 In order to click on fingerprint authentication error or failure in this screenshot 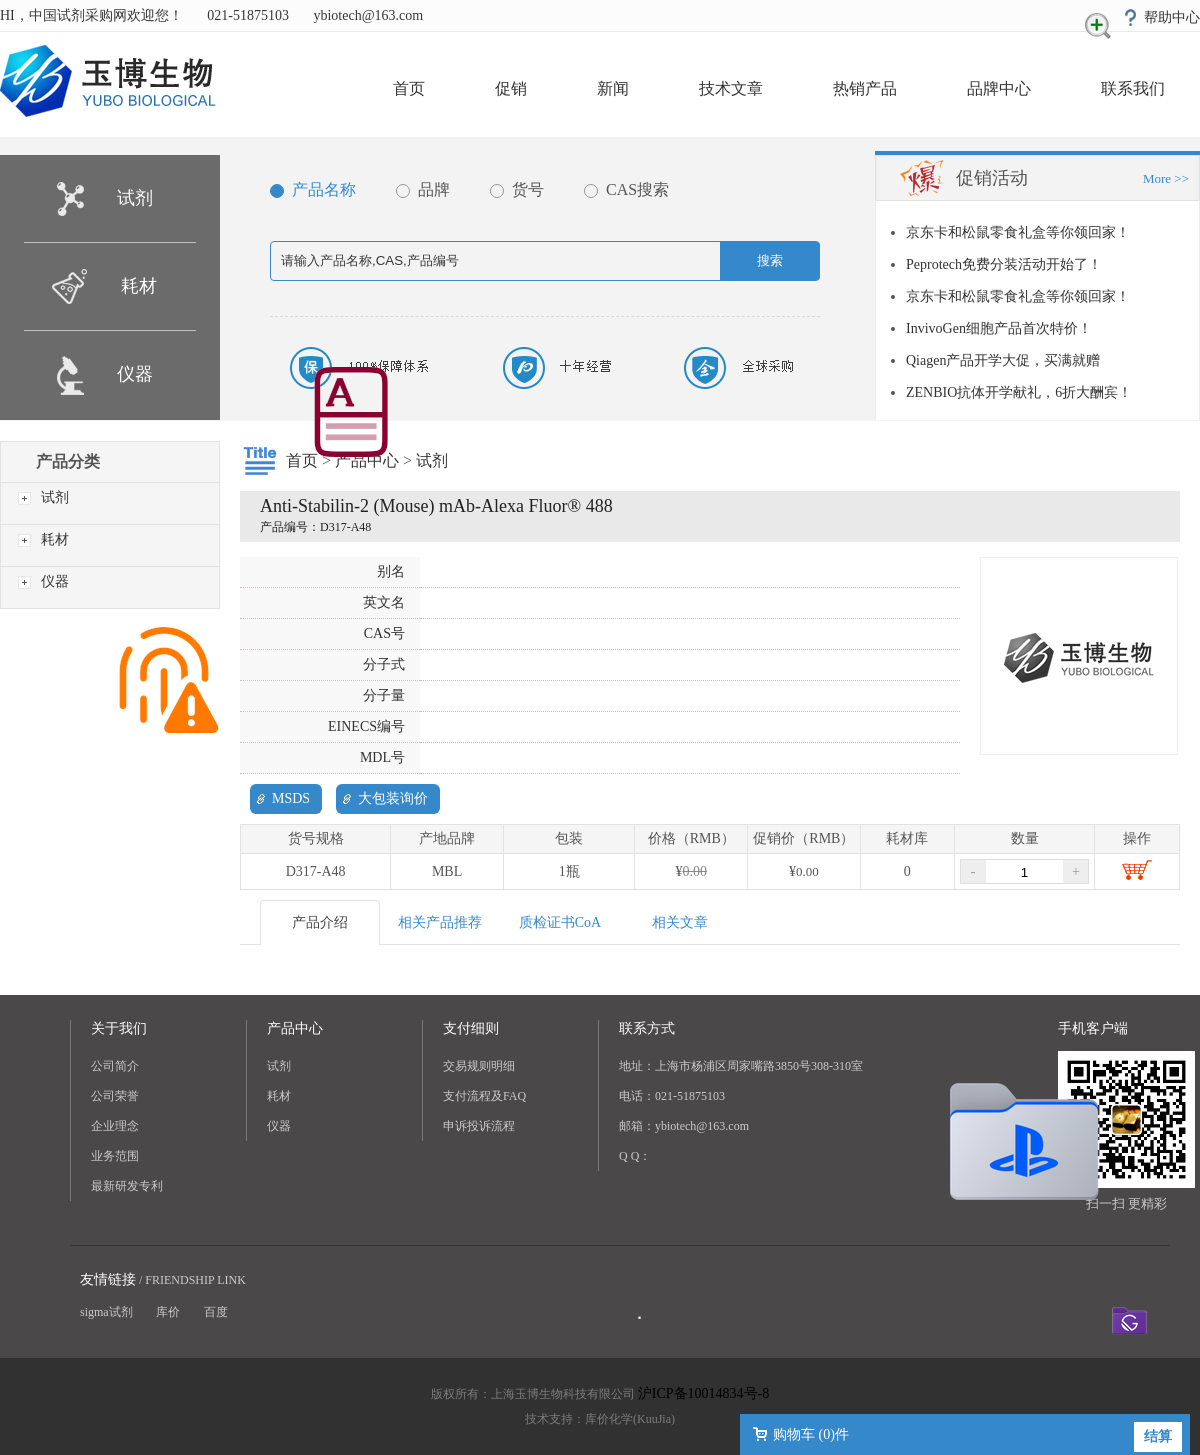, I will do `click(169, 680)`.